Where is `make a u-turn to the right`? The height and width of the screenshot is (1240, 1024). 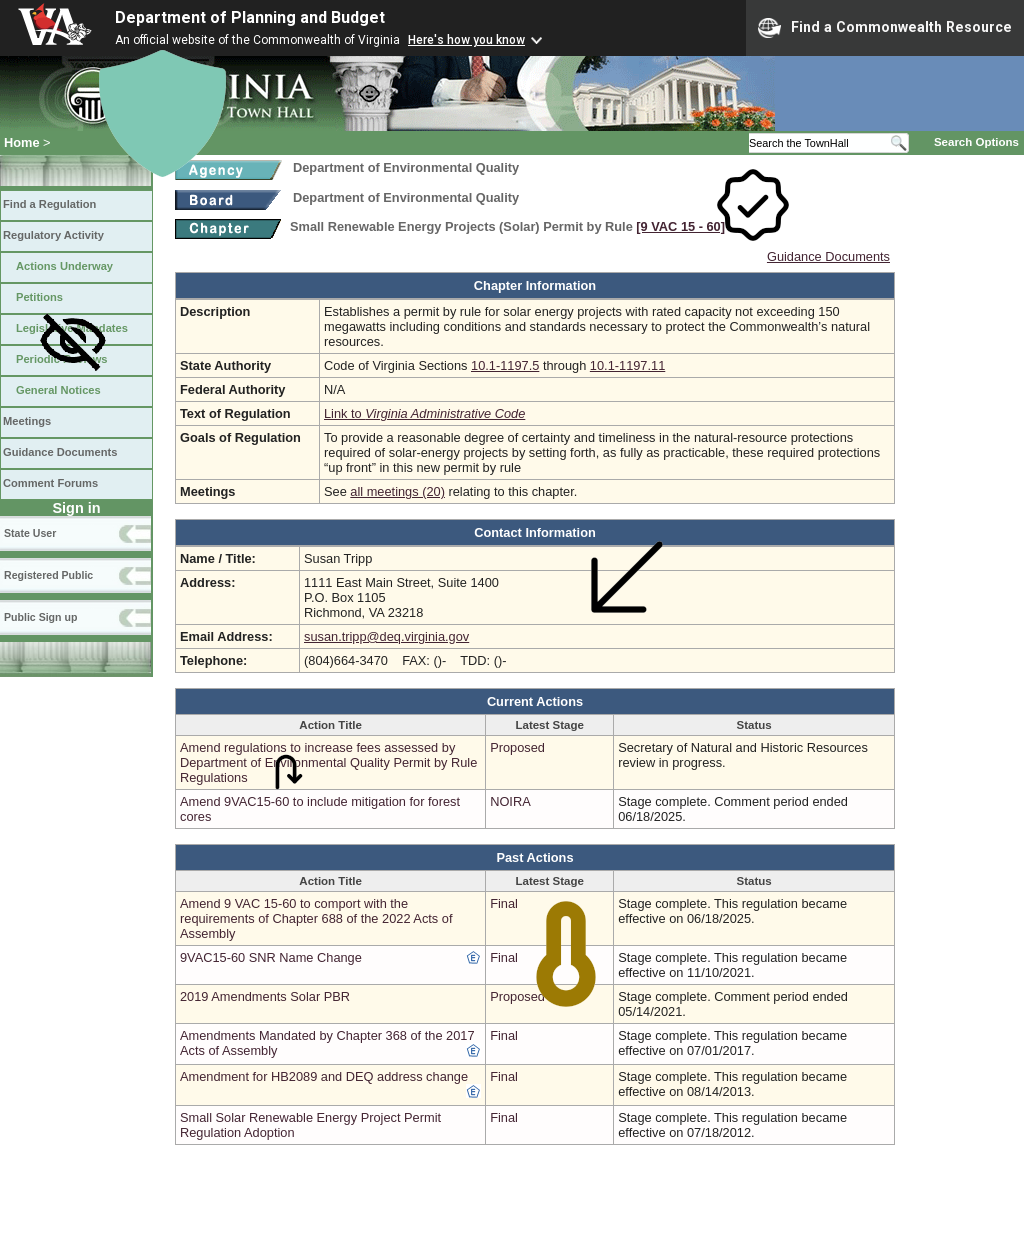
make a u-turn to the right is located at coordinates (287, 772).